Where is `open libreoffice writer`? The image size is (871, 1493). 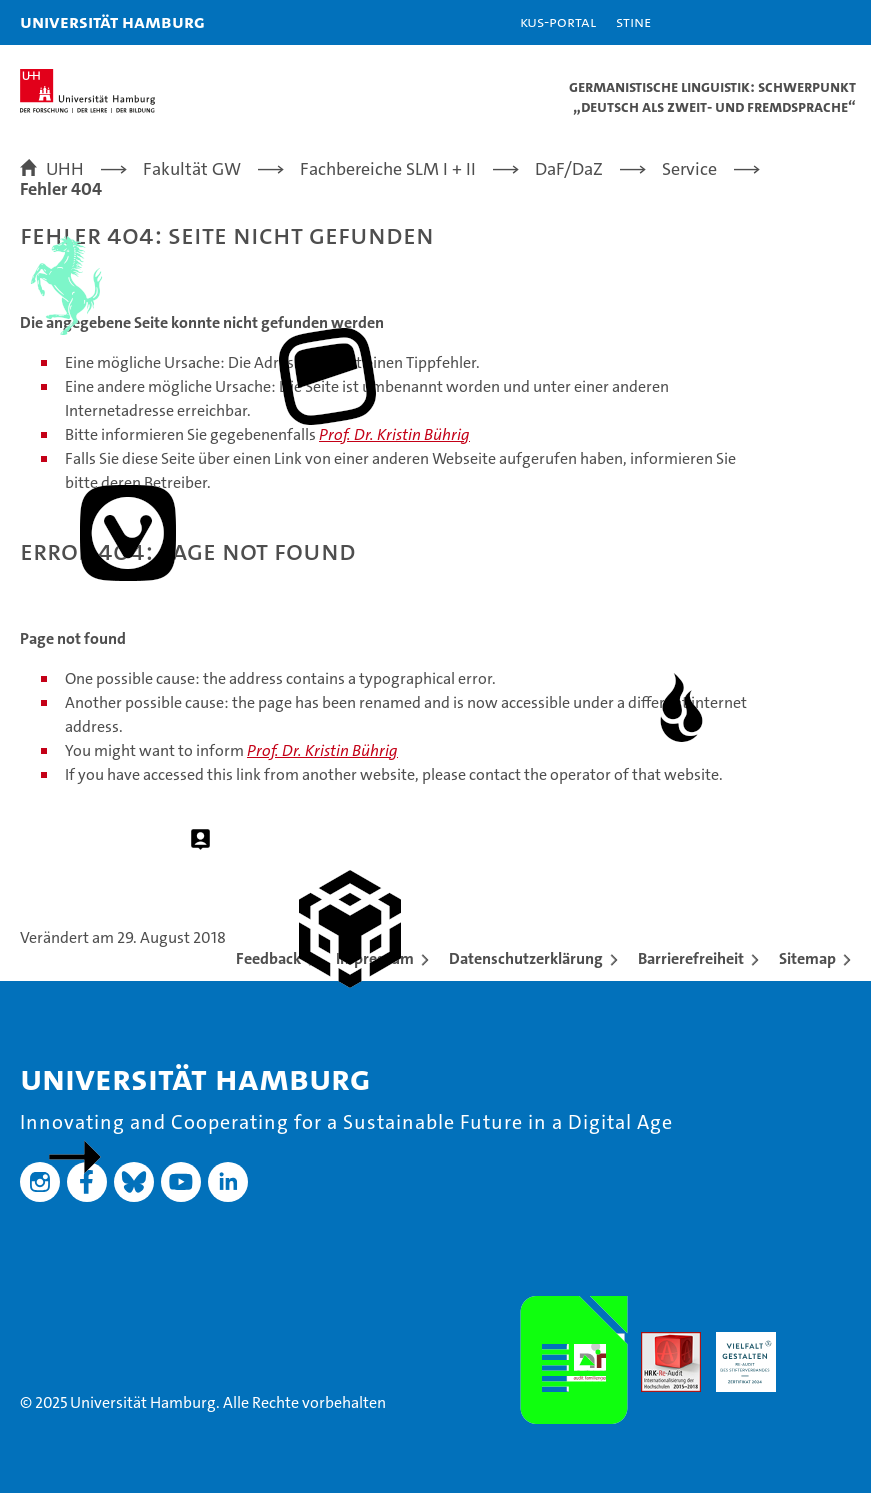
open libreoffice writer is located at coordinates (574, 1360).